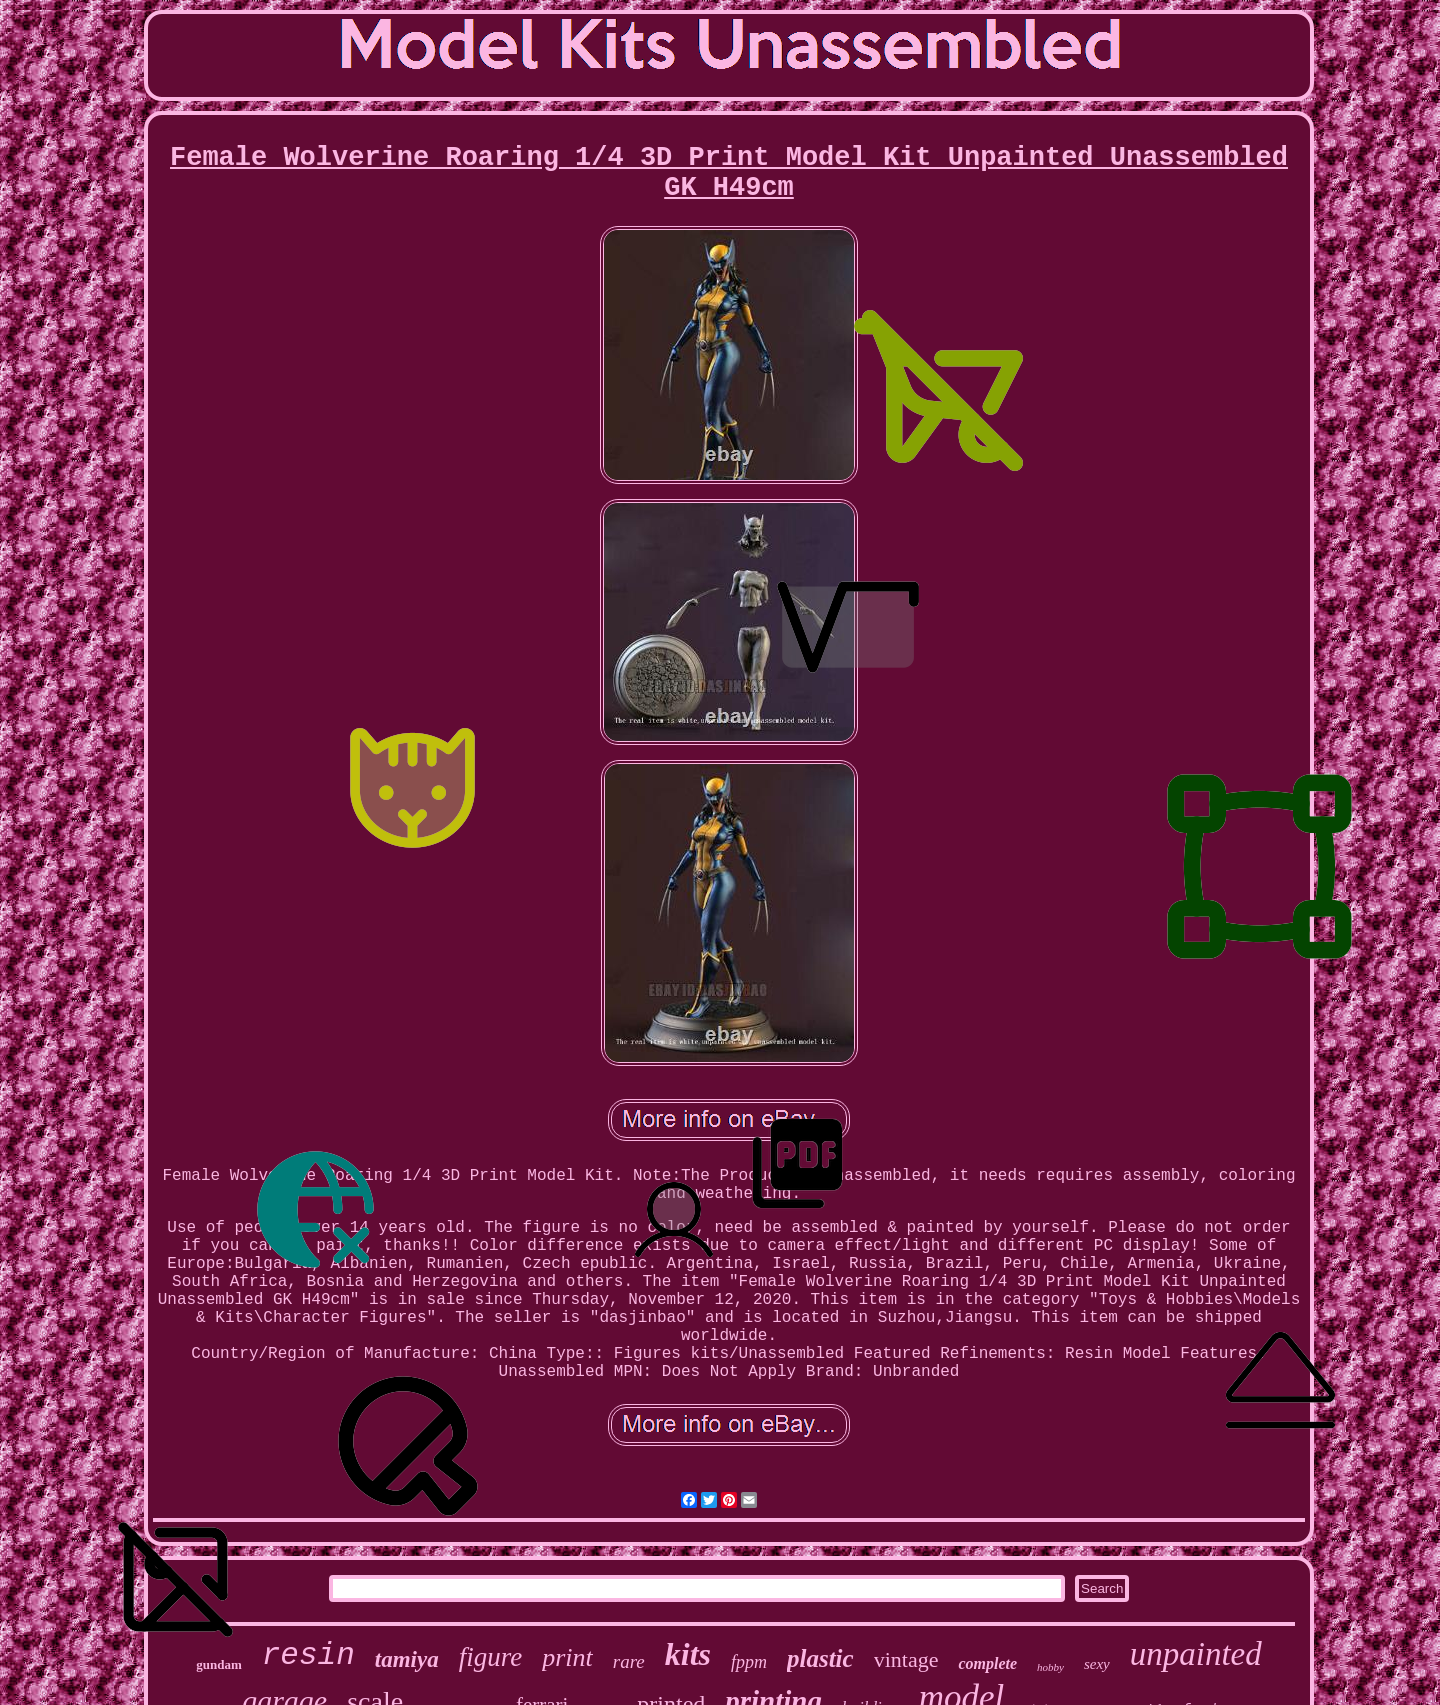  What do you see at coordinates (674, 1221) in the screenshot?
I see `view your profile` at bounding box center [674, 1221].